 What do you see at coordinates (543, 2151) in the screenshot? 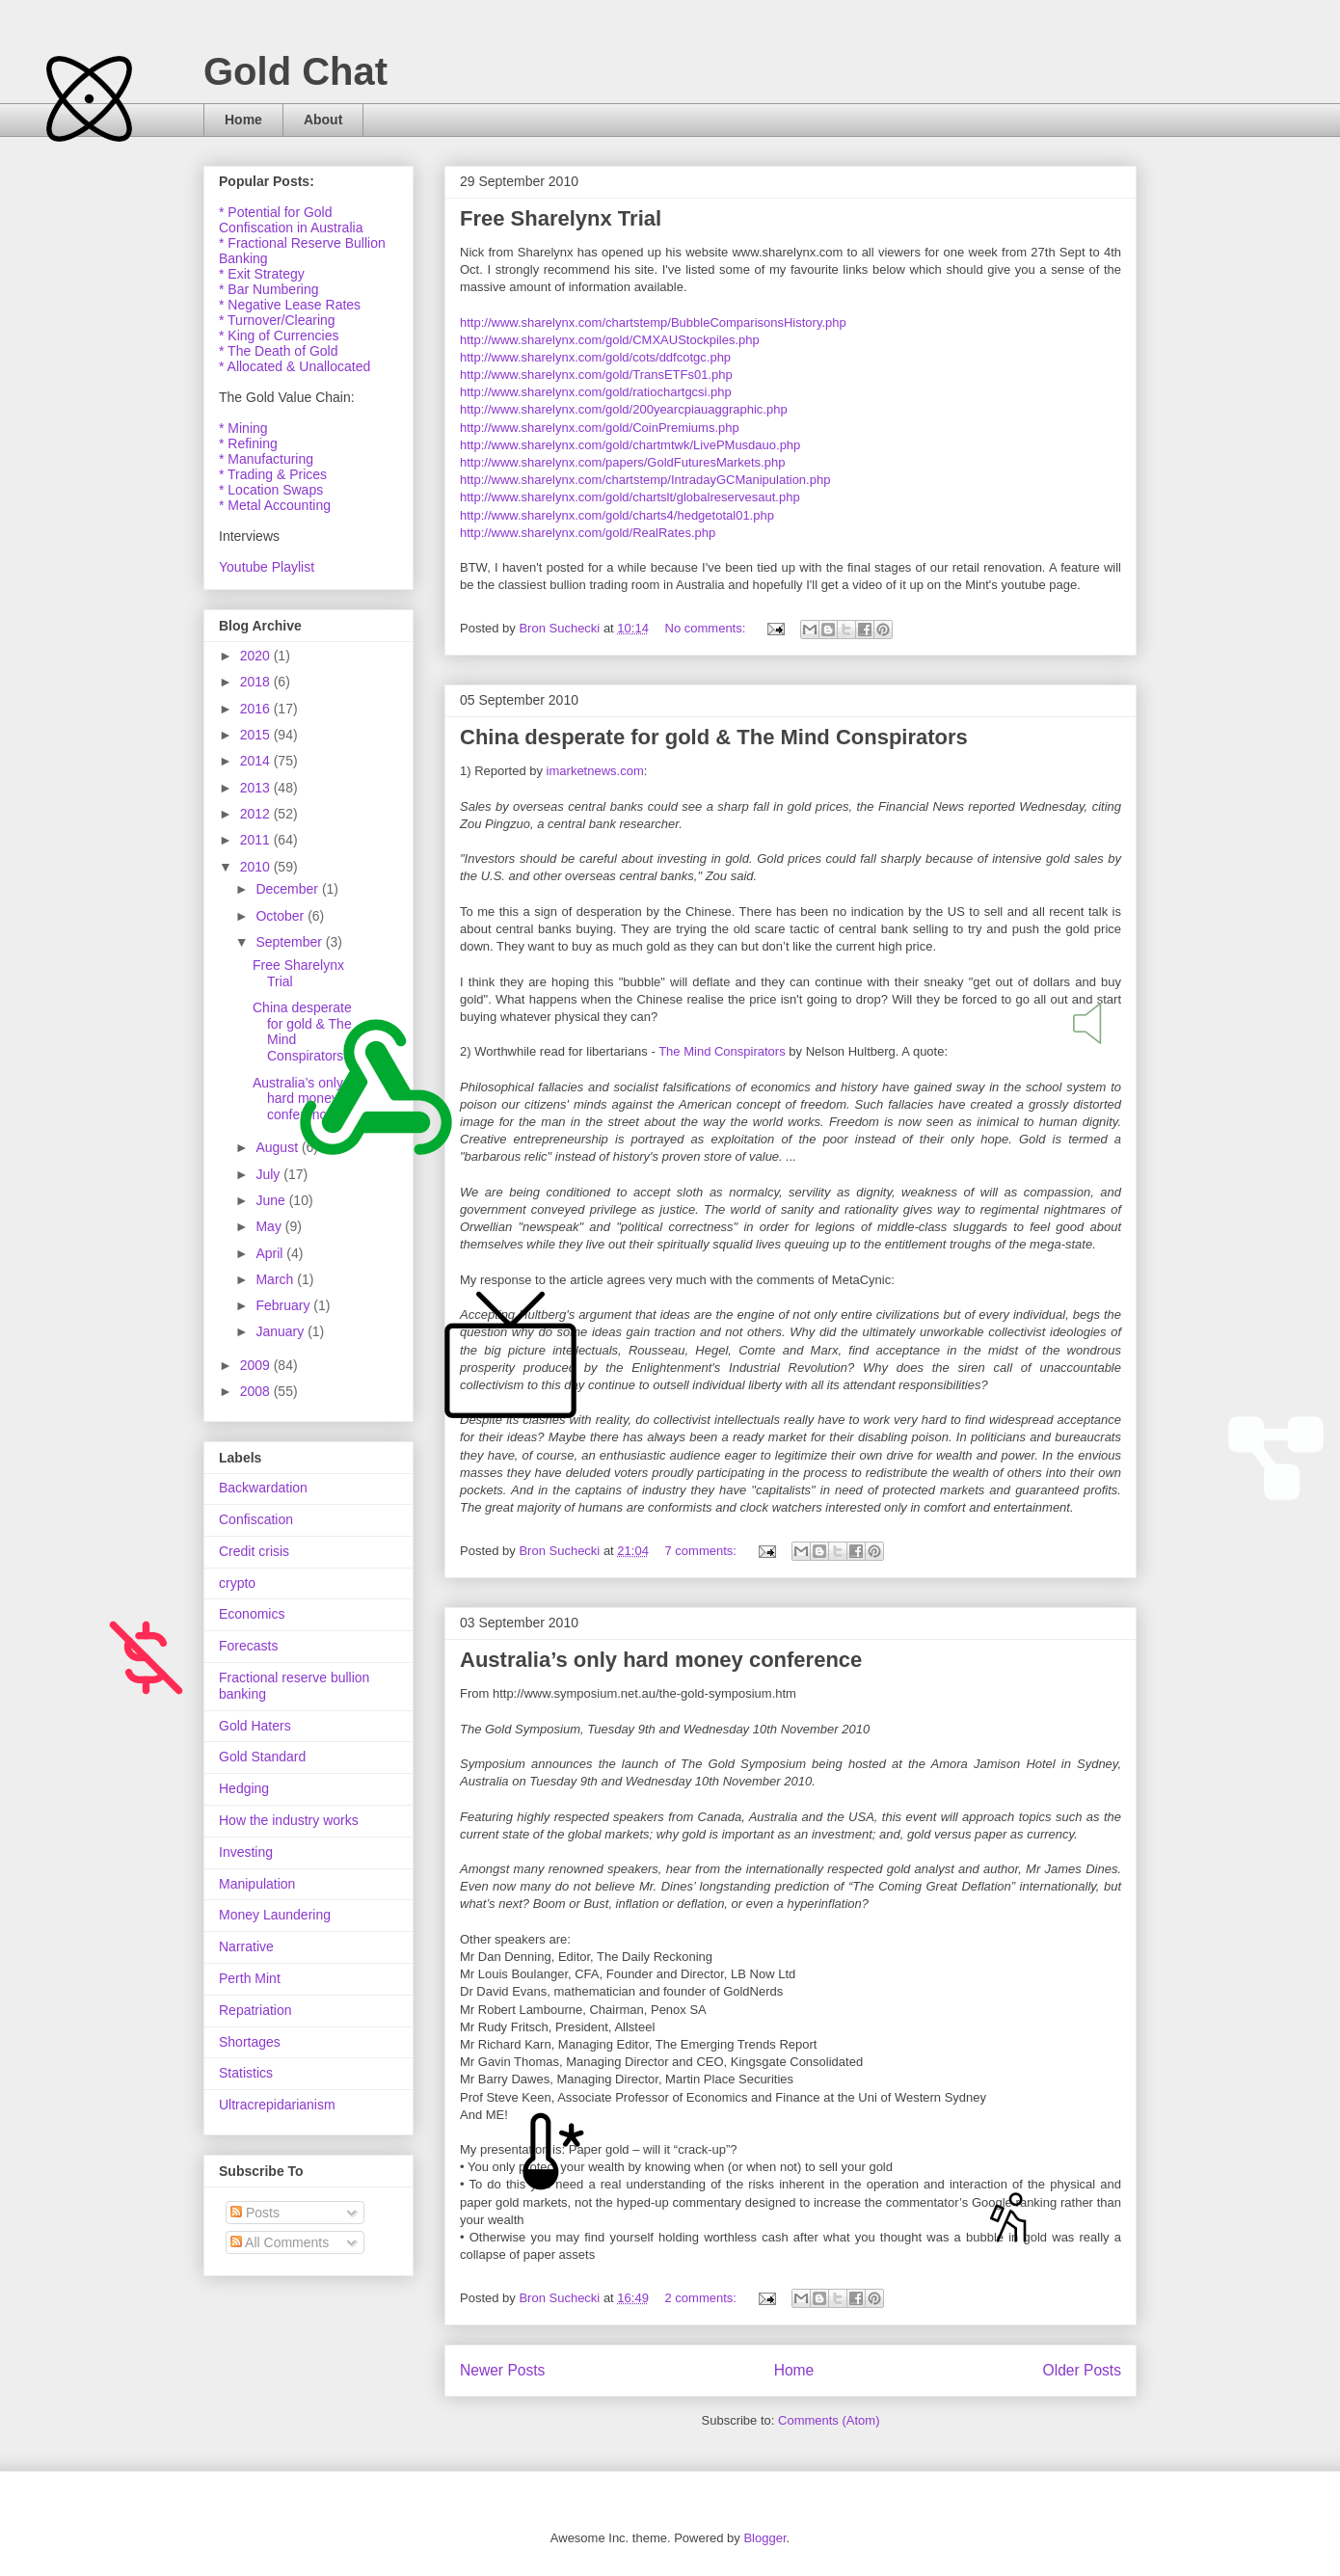
I see `indicates low temperature or cold conditions` at bounding box center [543, 2151].